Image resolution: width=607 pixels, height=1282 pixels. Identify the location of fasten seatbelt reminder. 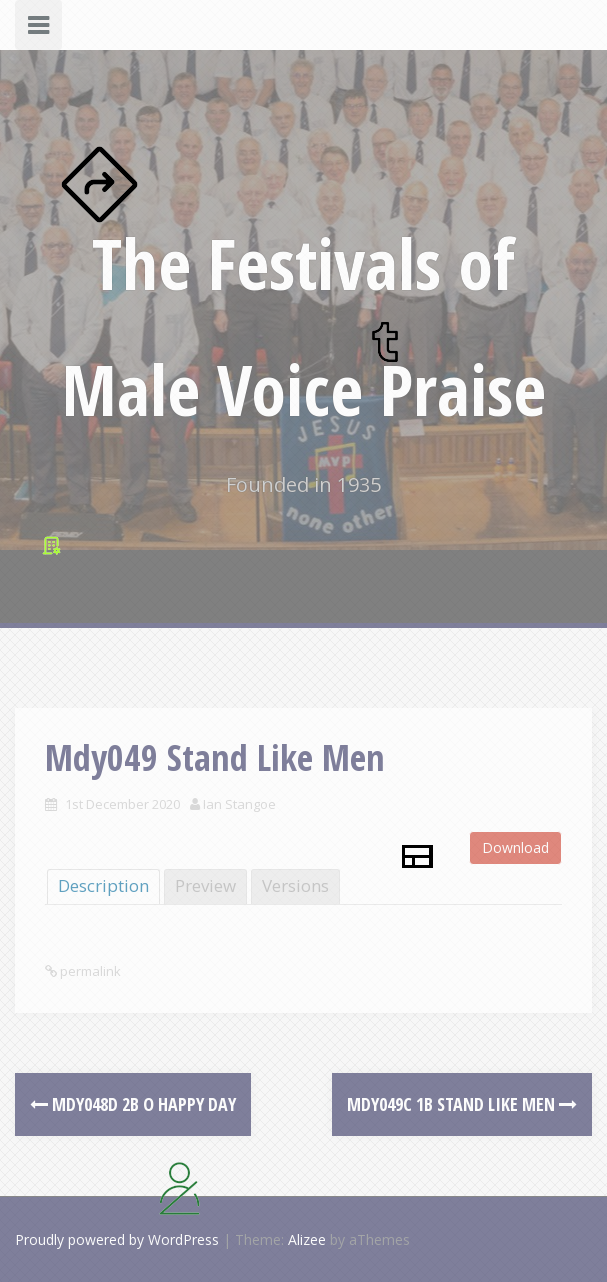
(179, 1188).